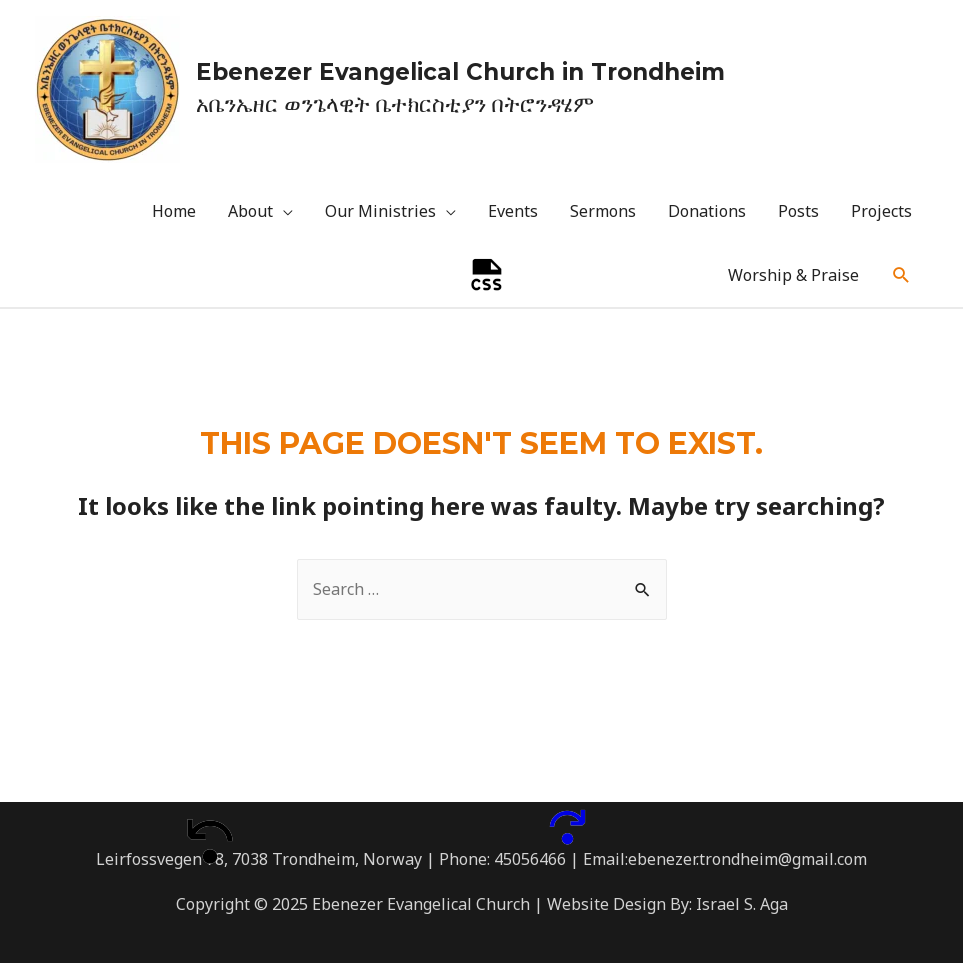 Image resolution: width=963 pixels, height=963 pixels. What do you see at coordinates (210, 842) in the screenshot?
I see `step back to the previous line during debugging` at bounding box center [210, 842].